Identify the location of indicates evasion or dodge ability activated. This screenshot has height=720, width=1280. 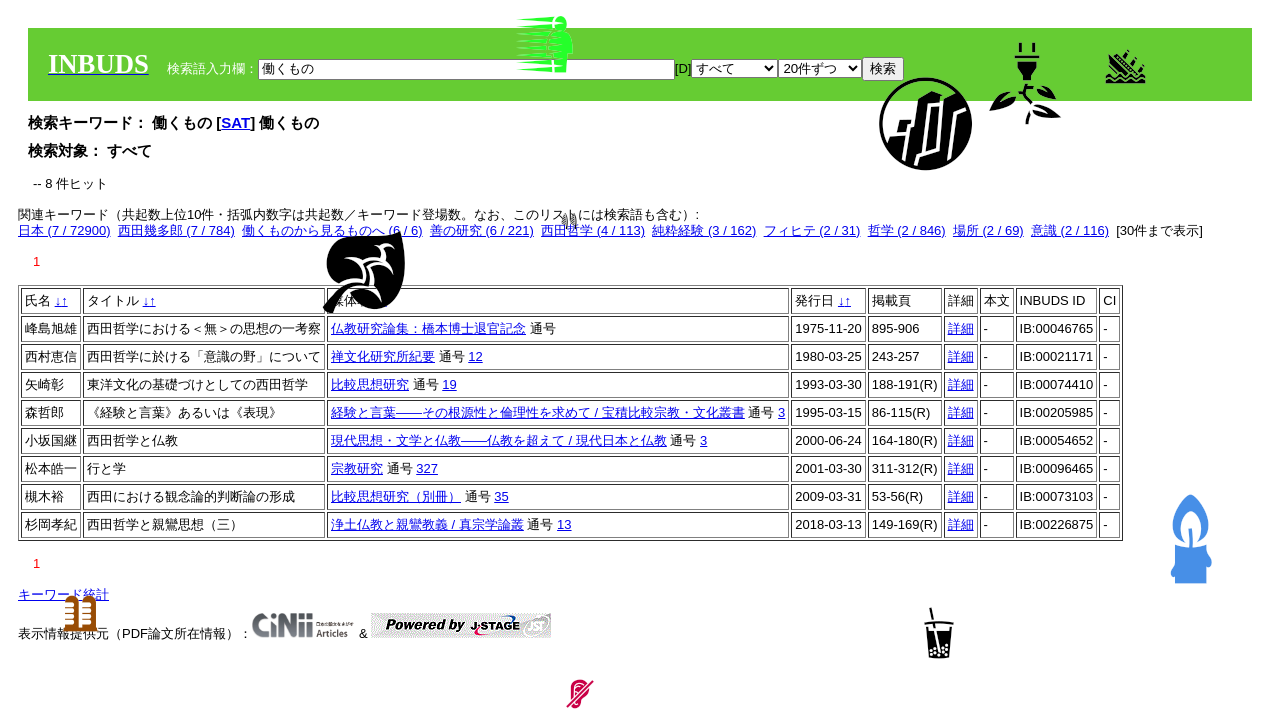
(544, 44).